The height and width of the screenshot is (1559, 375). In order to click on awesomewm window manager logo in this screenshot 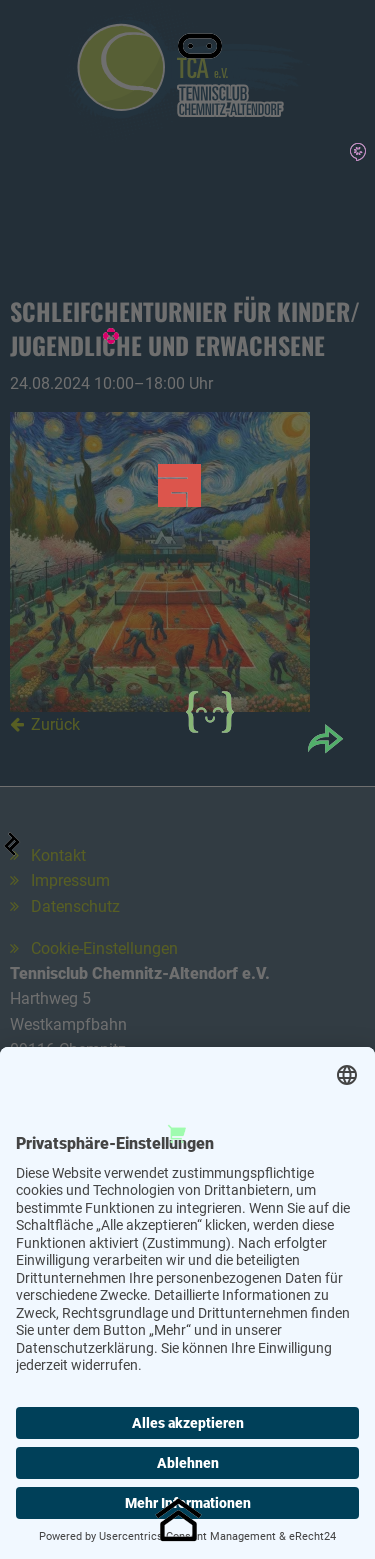, I will do `click(179, 485)`.